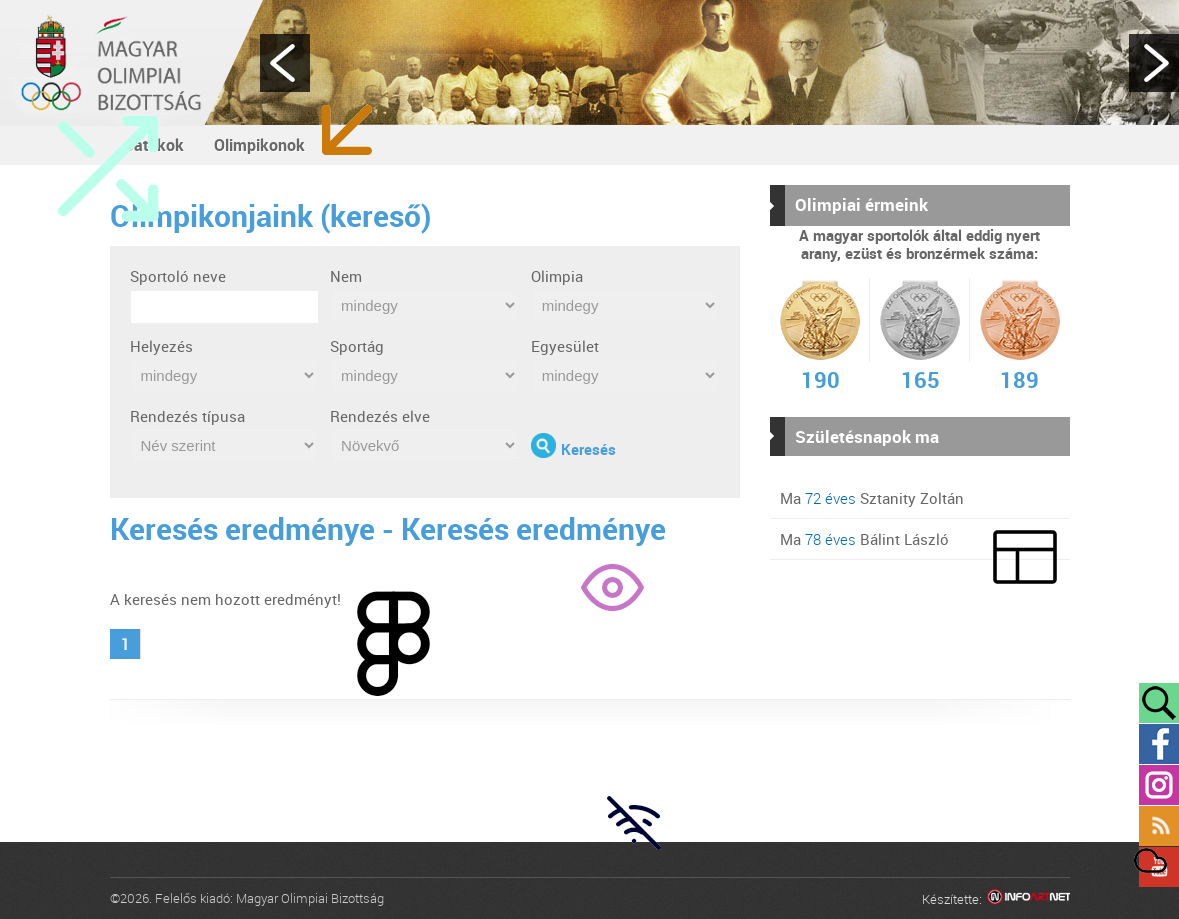  What do you see at coordinates (105, 168) in the screenshot?
I see `shuffle playlist or queue order` at bounding box center [105, 168].